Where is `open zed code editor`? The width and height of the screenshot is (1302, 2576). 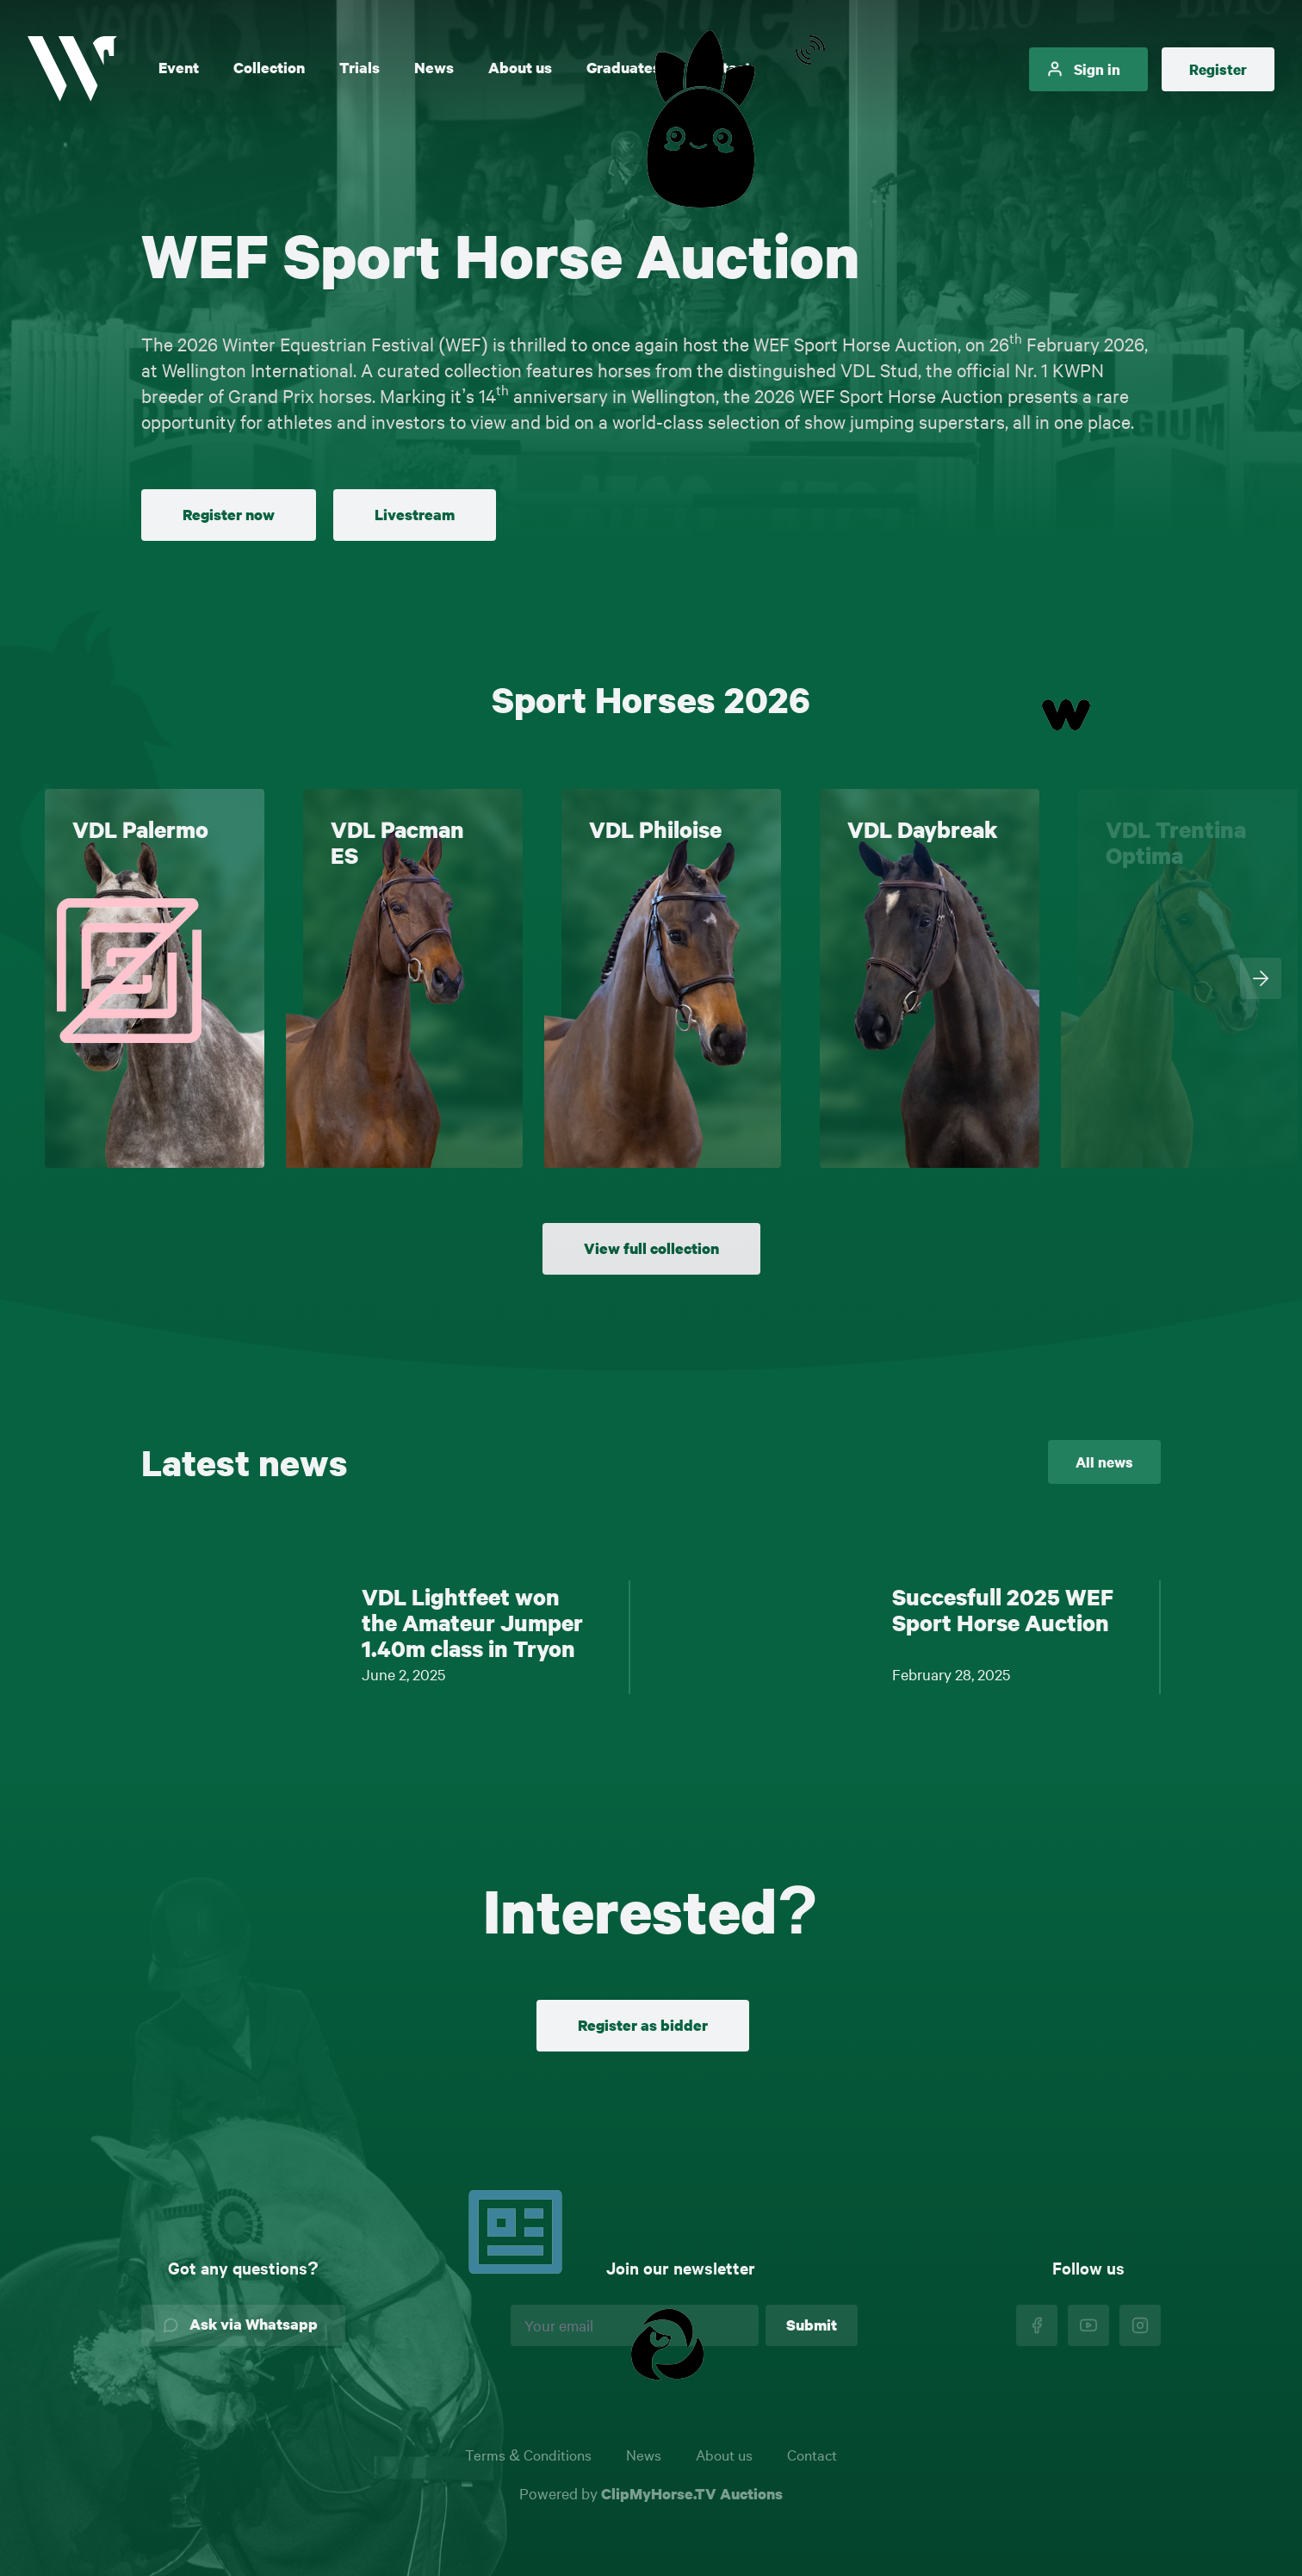
open zed code editor is located at coordinates (129, 971).